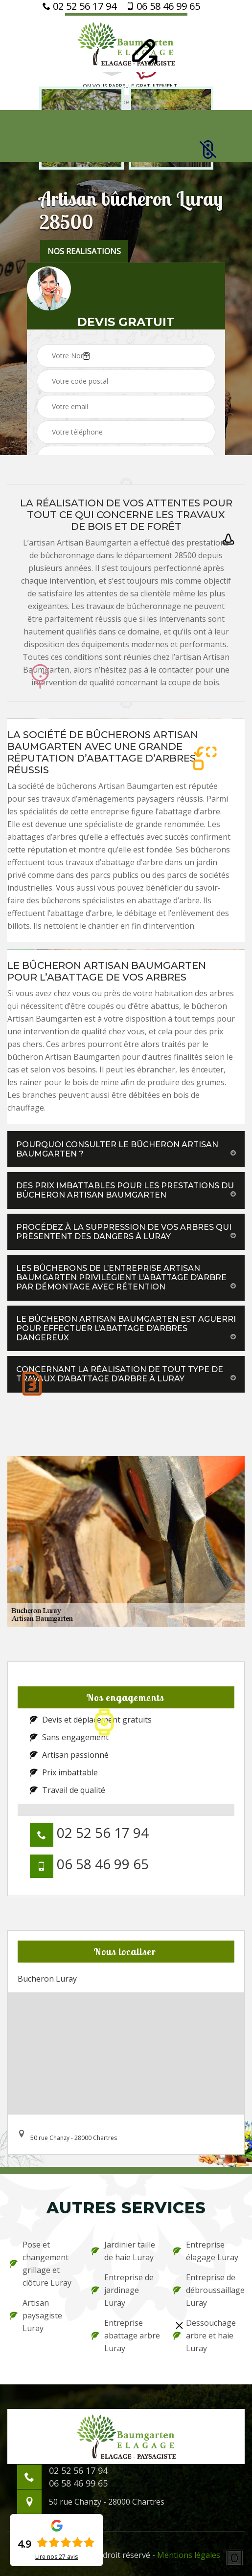 The width and height of the screenshot is (252, 2576). I want to click on view weight or measurement data, so click(86, 356).